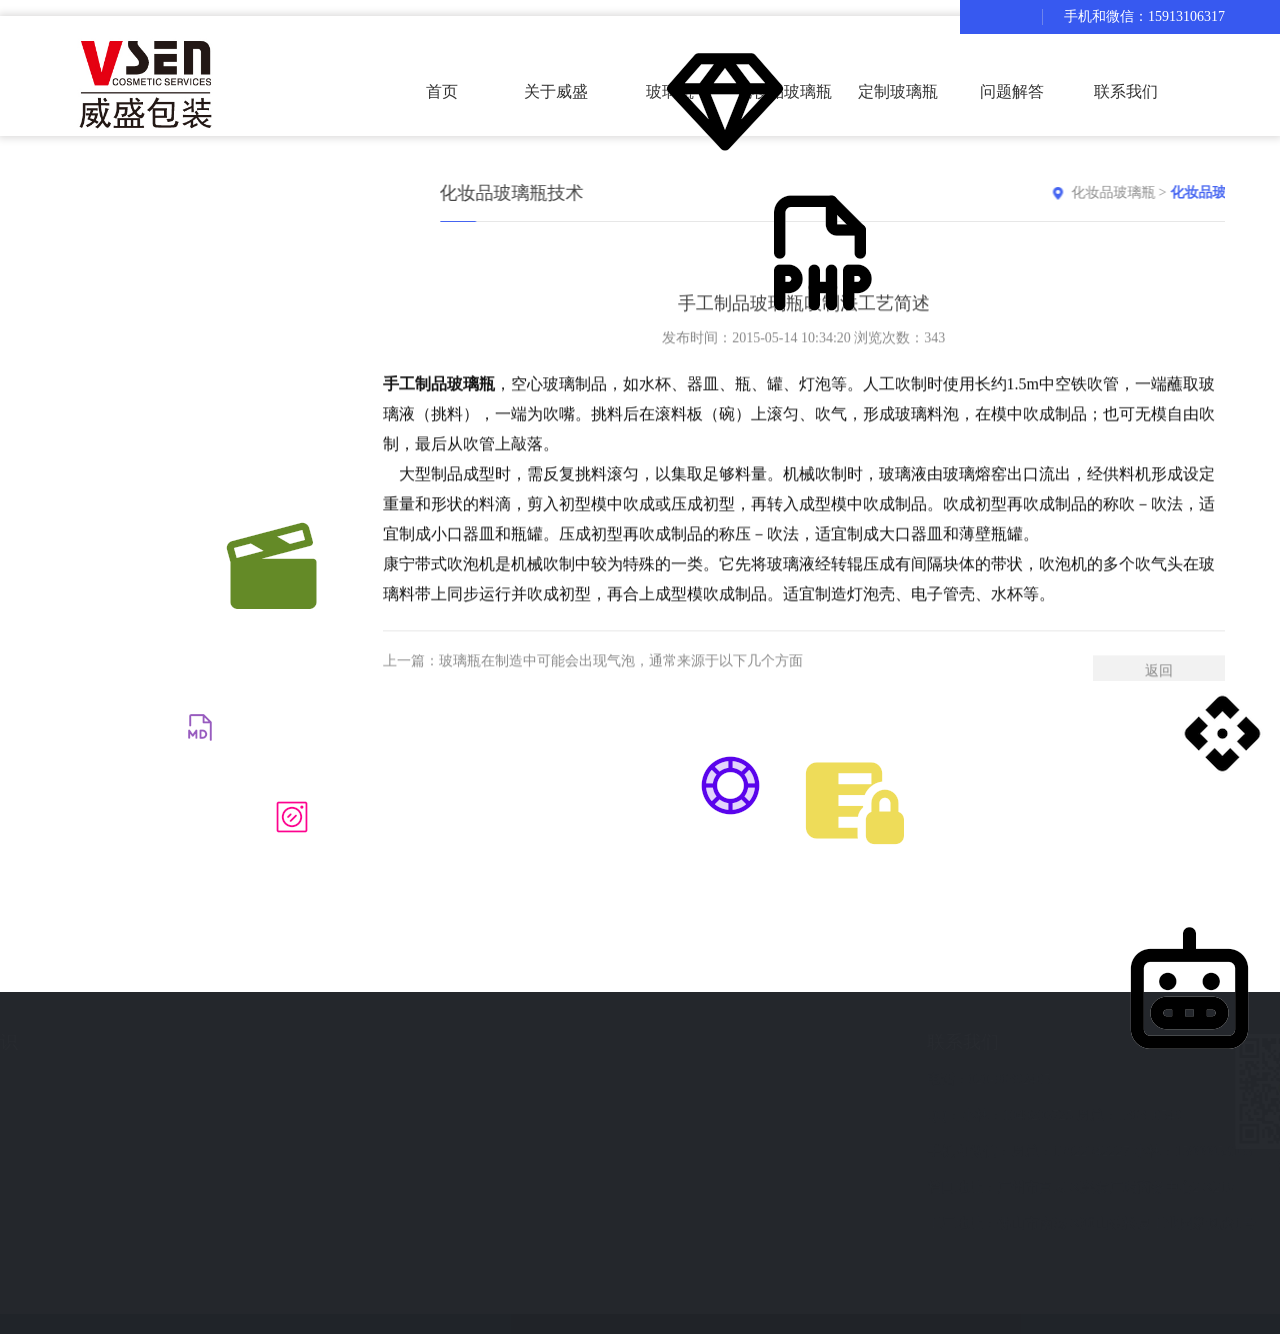 The height and width of the screenshot is (1334, 1280). I want to click on access laundry or appliance controls, so click(292, 817).